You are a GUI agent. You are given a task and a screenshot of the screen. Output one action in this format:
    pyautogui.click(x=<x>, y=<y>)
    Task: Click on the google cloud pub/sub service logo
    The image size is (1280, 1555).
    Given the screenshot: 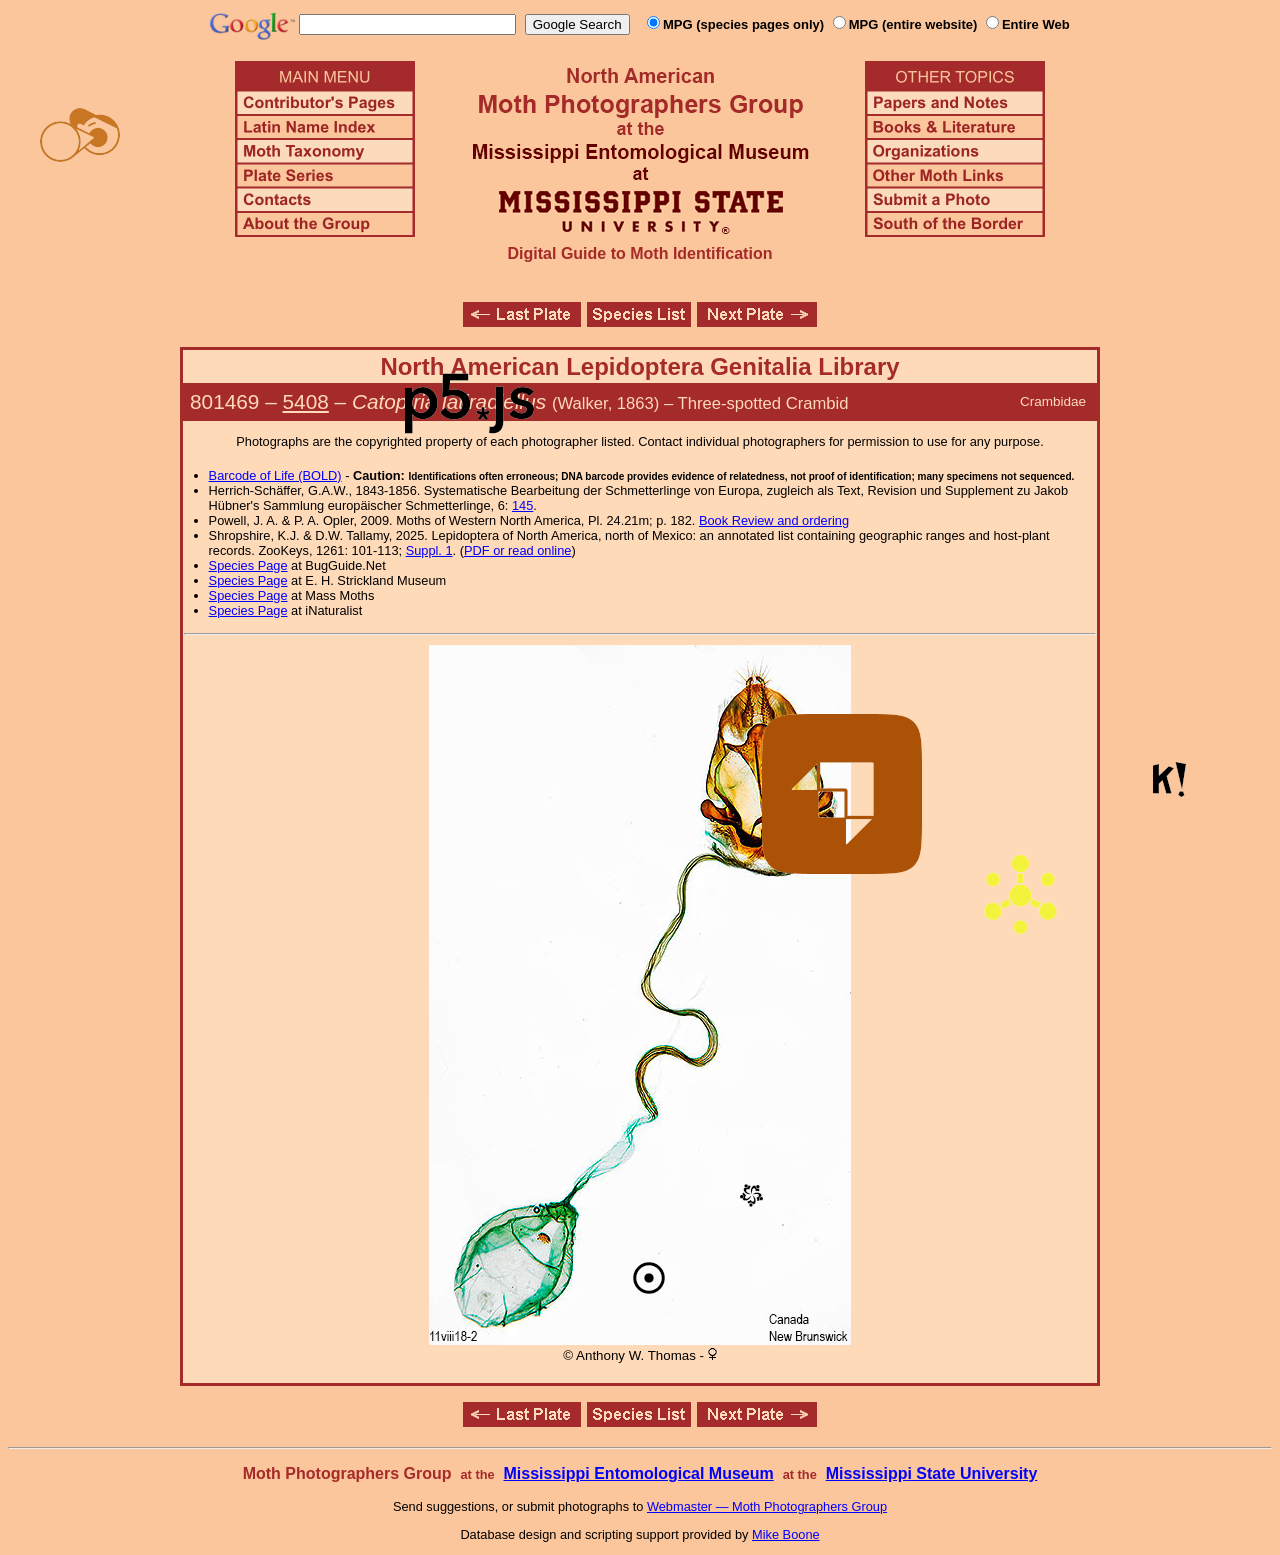 What is the action you would take?
    pyautogui.click(x=1020, y=894)
    